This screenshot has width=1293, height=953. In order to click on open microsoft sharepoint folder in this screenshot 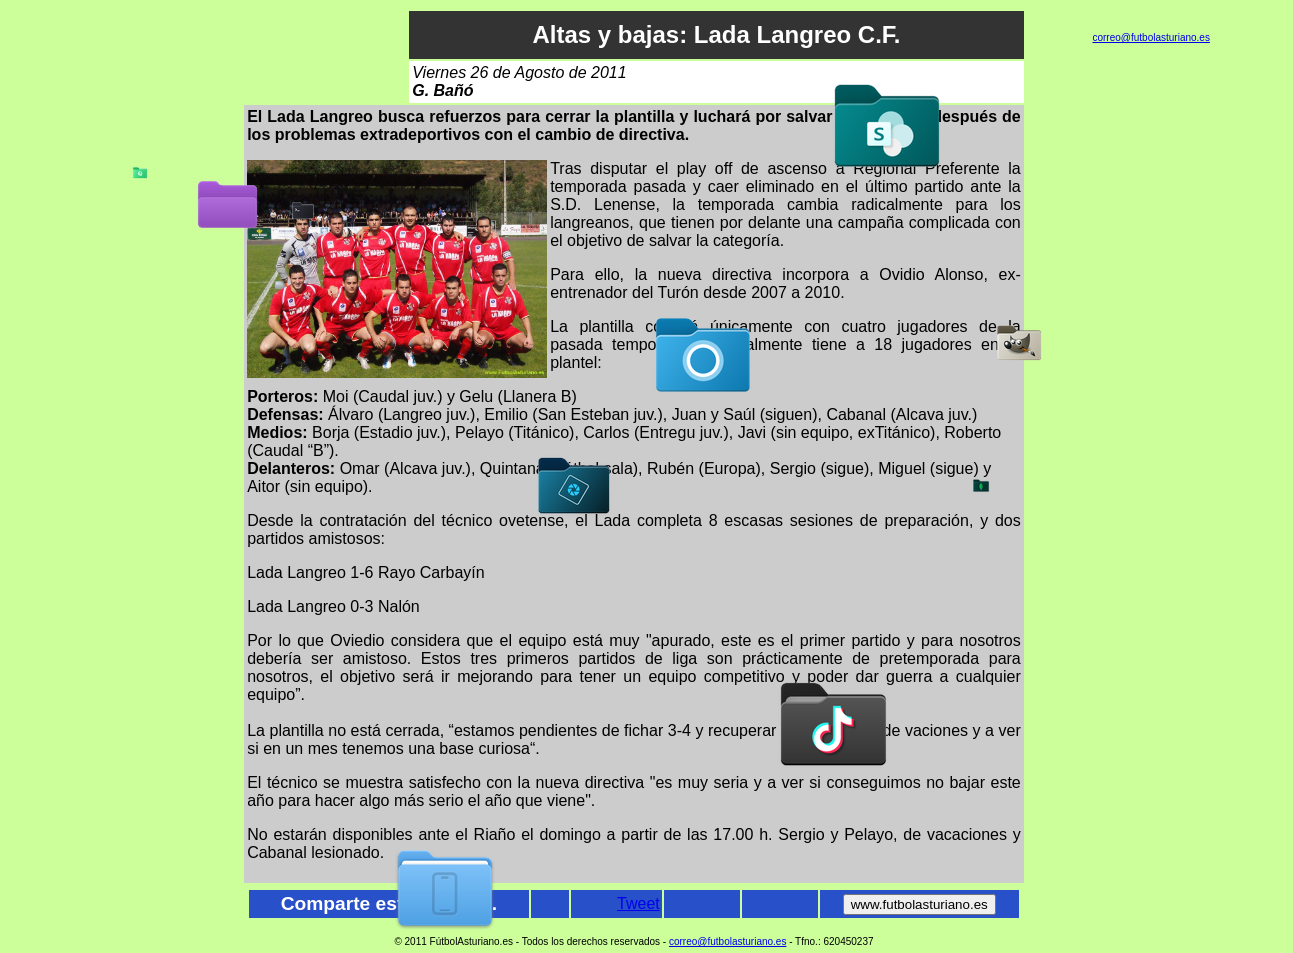, I will do `click(886, 128)`.